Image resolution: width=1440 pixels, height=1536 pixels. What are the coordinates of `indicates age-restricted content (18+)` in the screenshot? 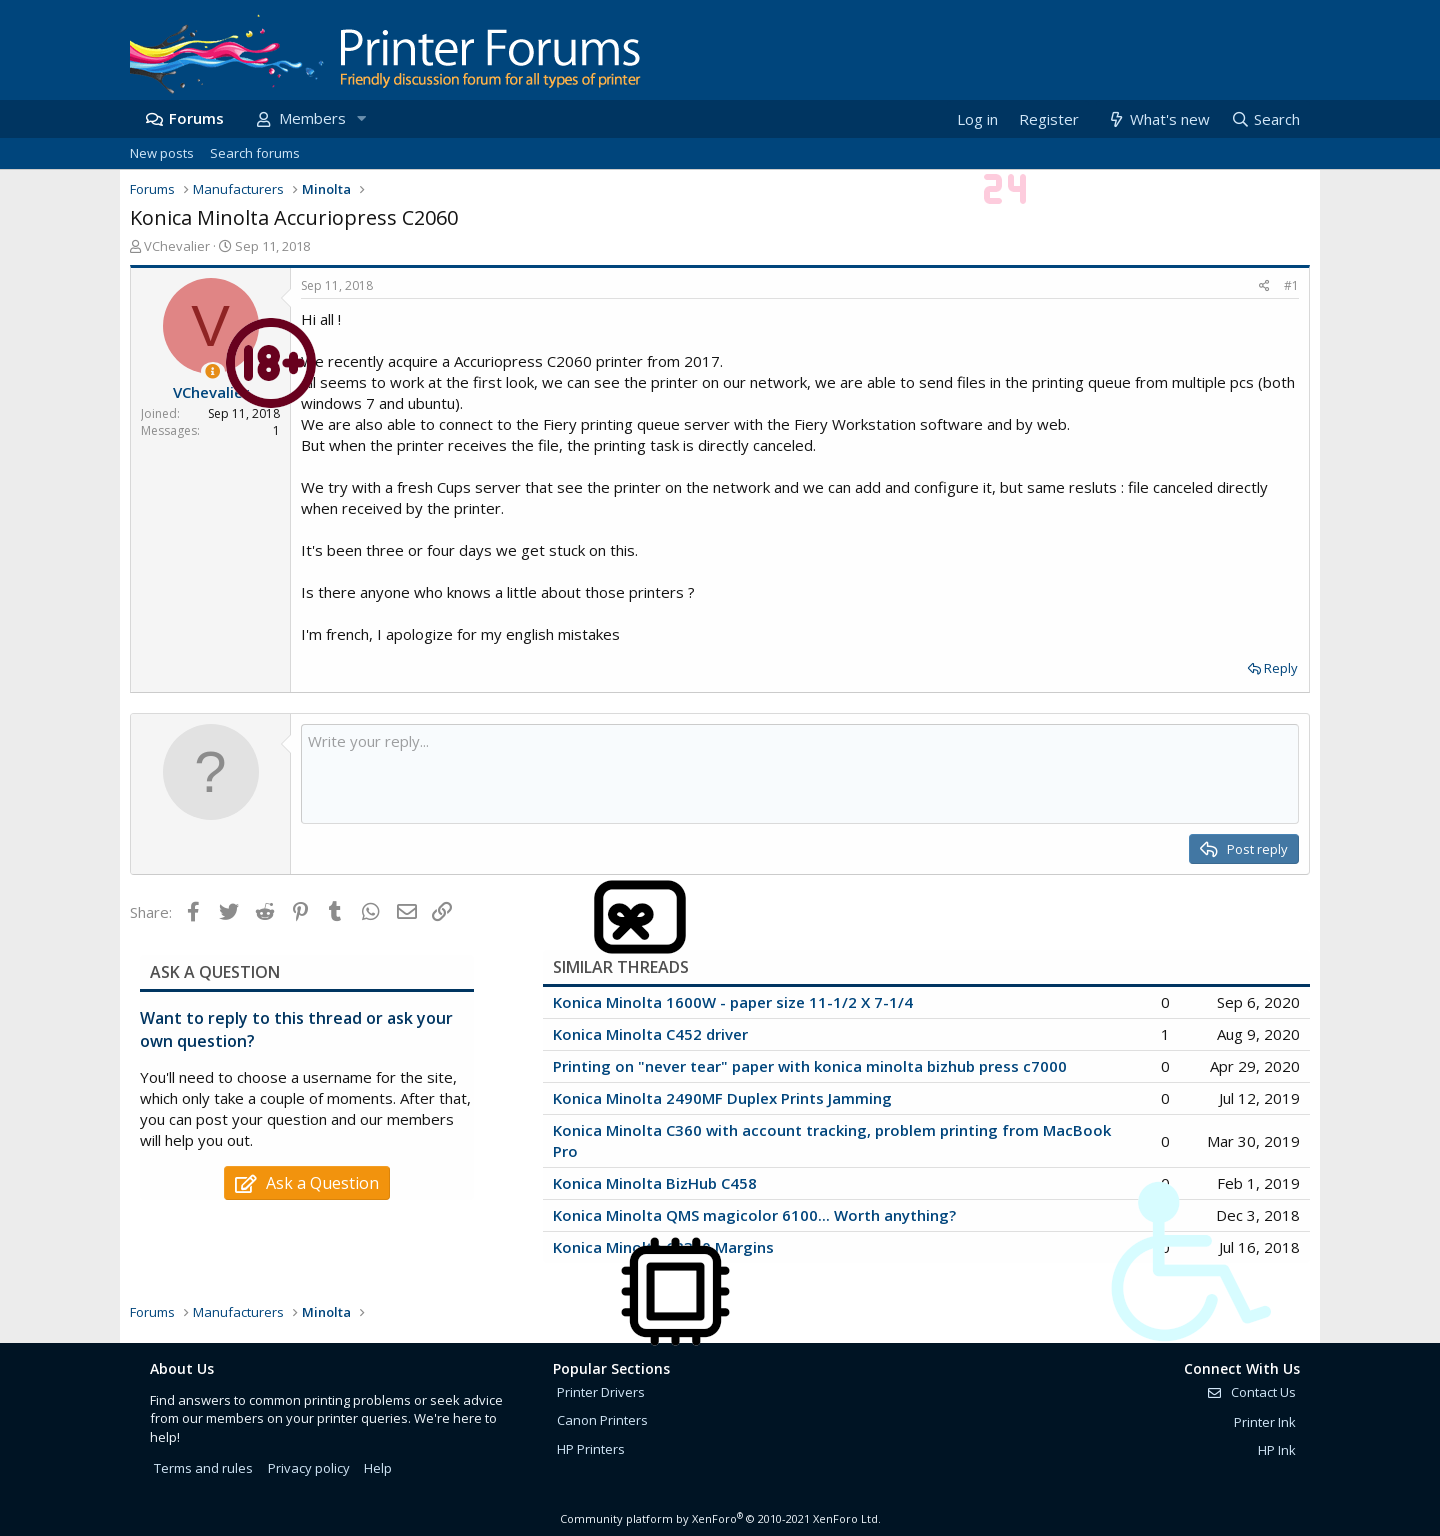 It's located at (271, 363).